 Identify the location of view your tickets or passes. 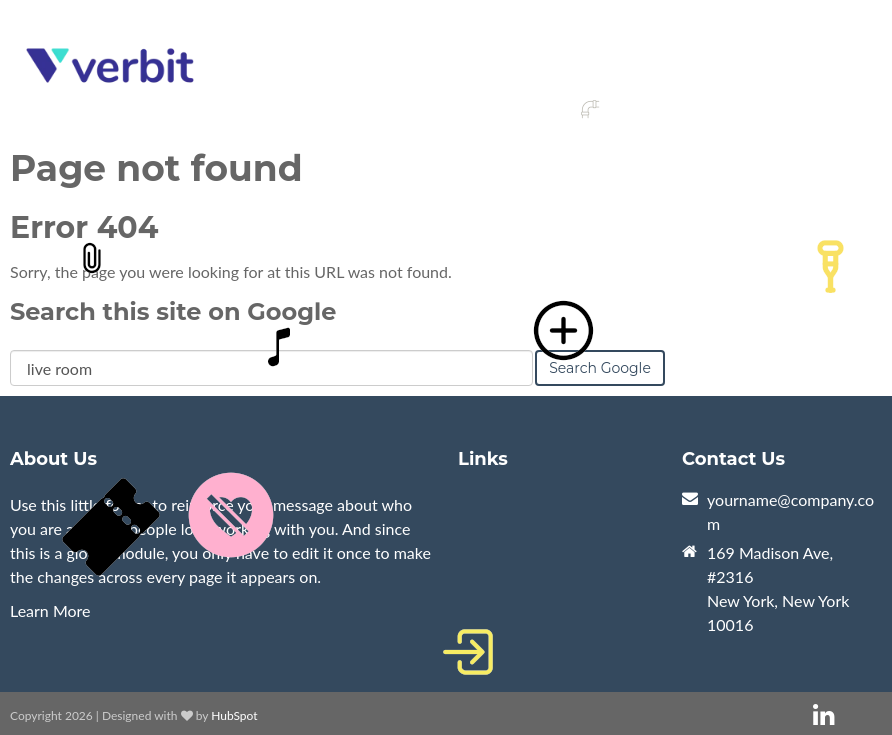
(111, 527).